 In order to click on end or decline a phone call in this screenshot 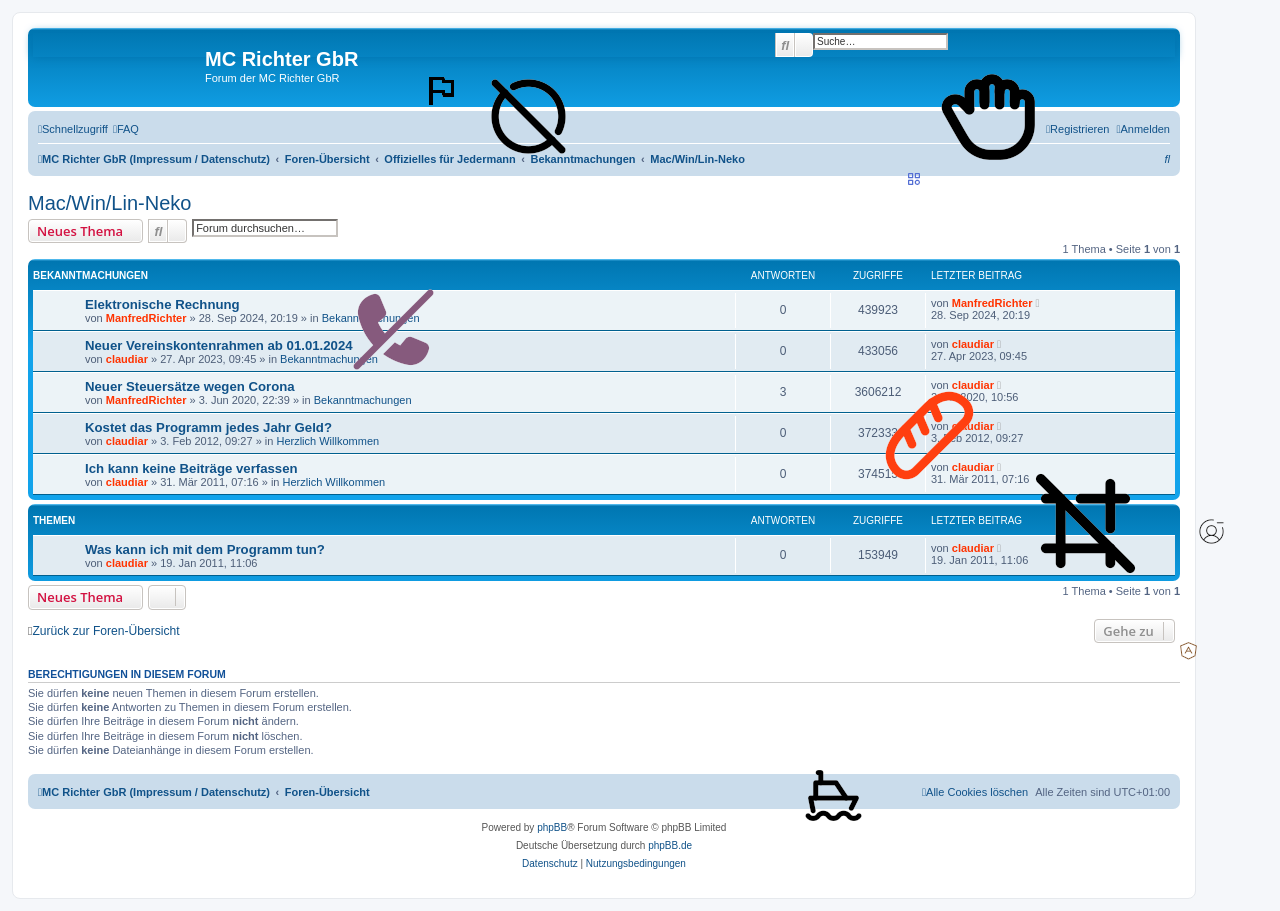, I will do `click(393, 329)`.